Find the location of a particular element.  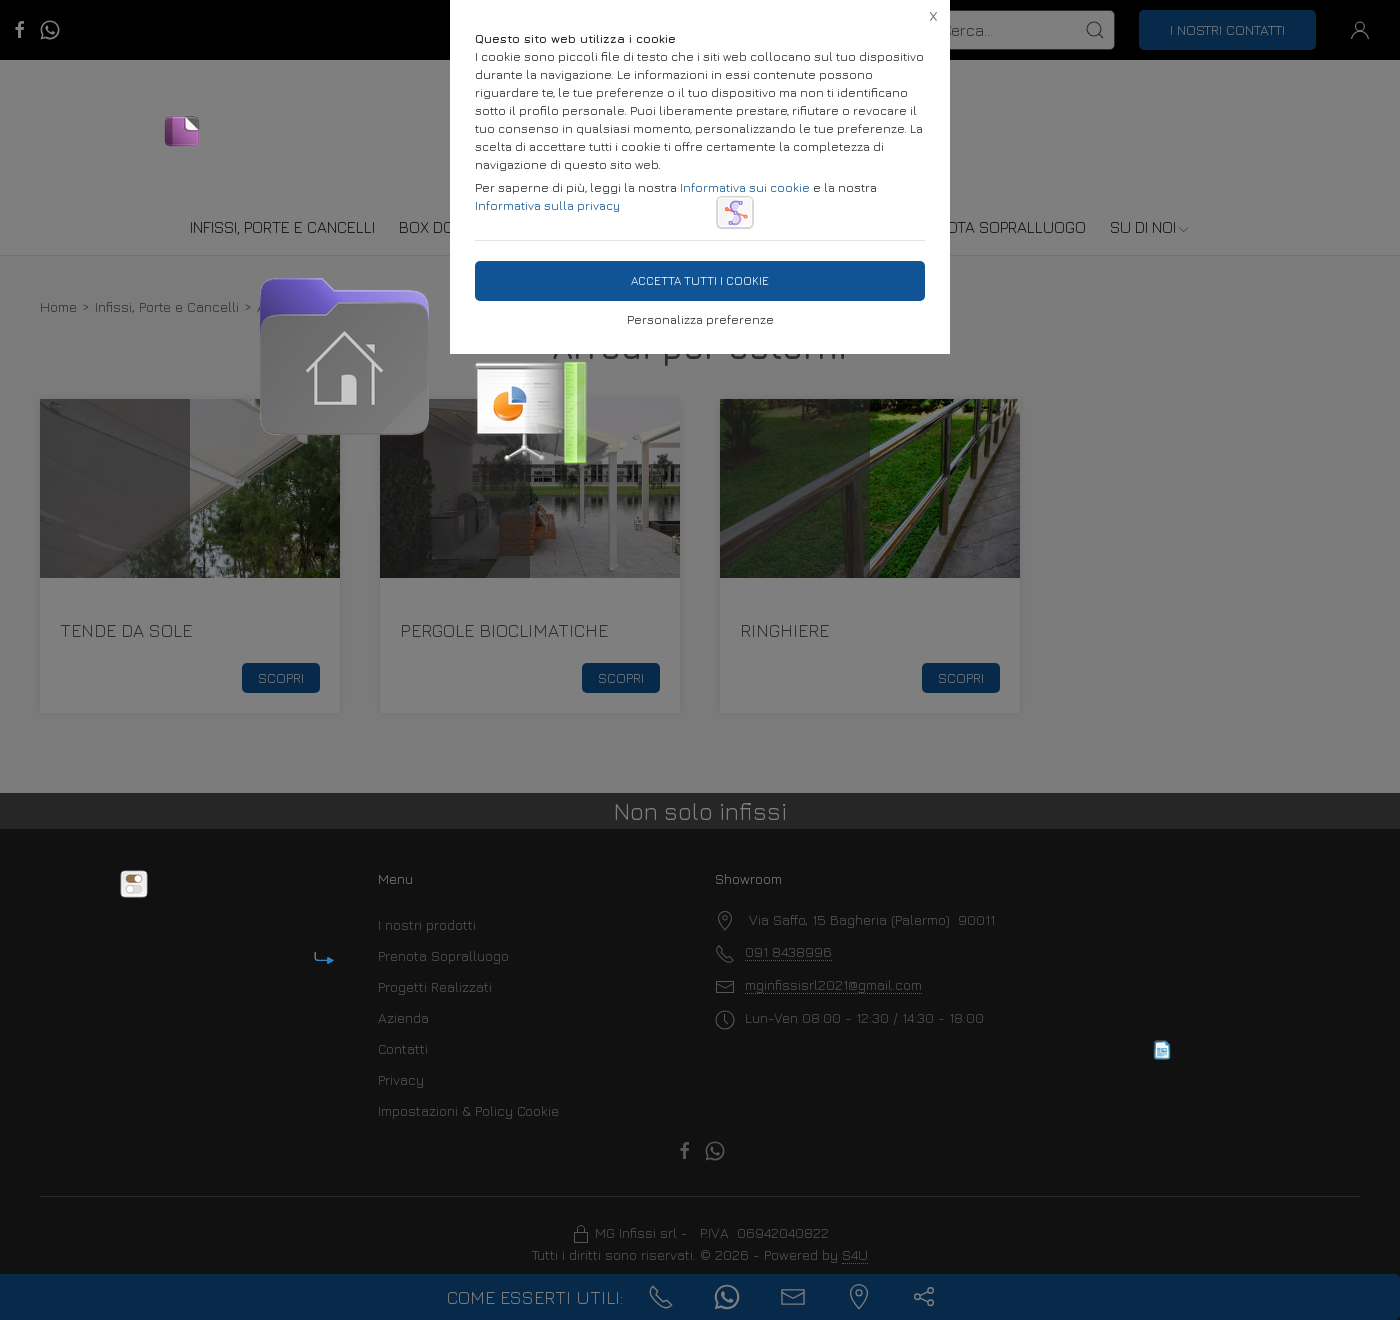

forward this email to another recipient is located at coordinates (324, 956).